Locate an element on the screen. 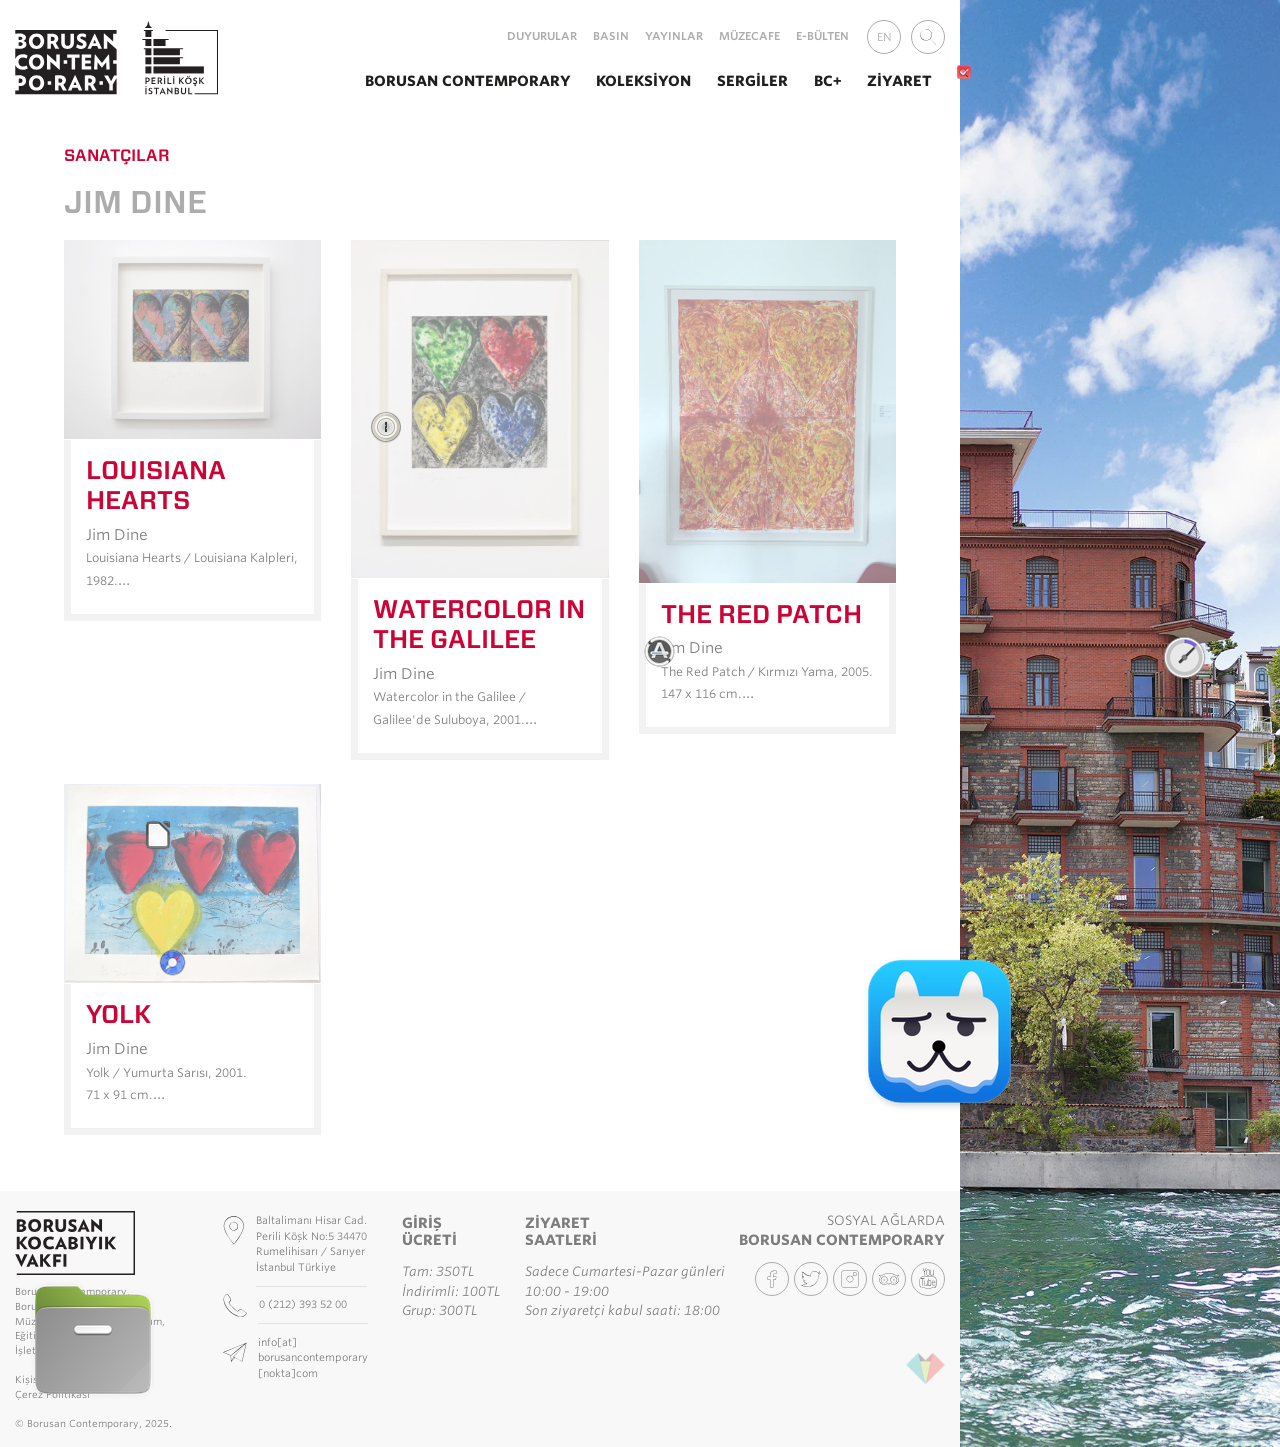 The width and height of the screenshot is (1280, 1447). open passwords and keys manager is located at coordinates (386, 427).